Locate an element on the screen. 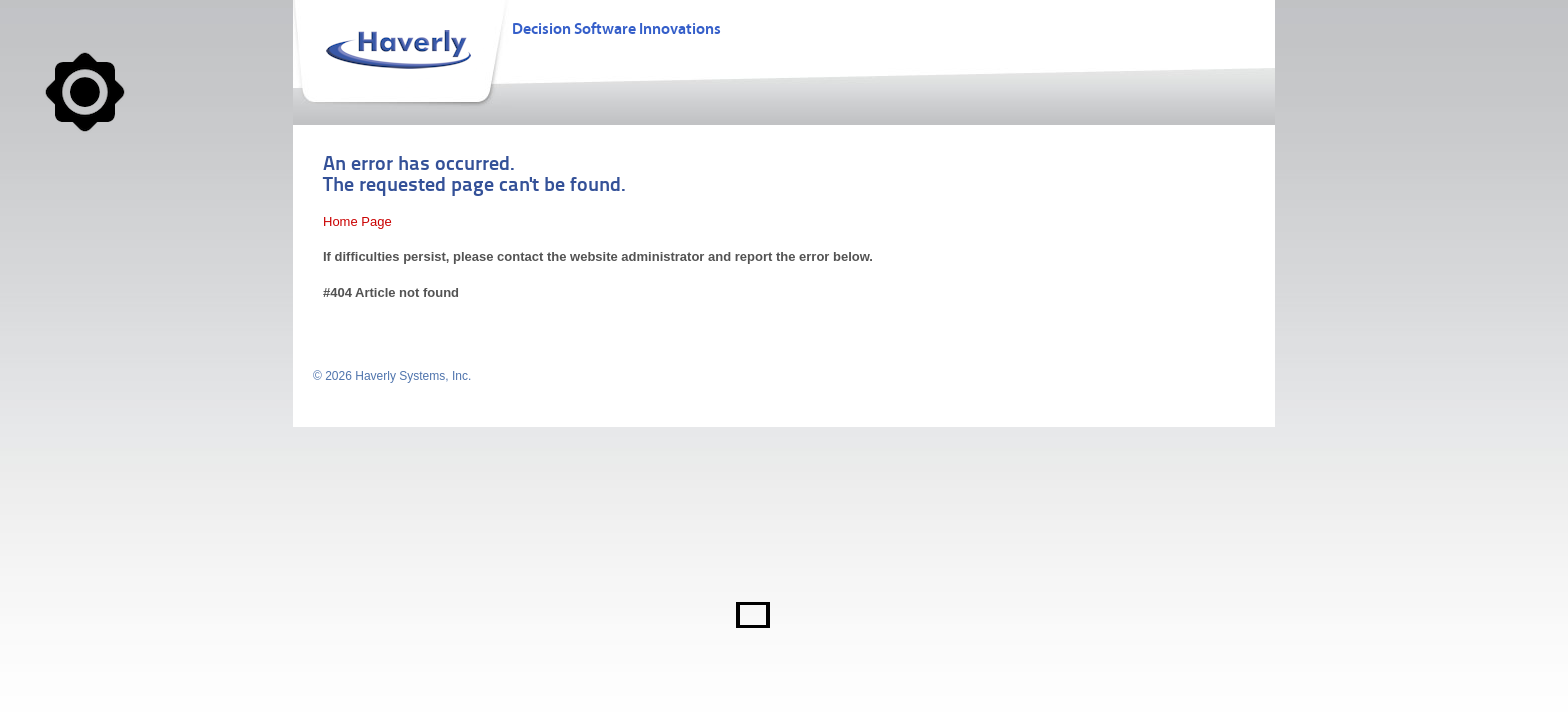 The height and width of the screenshot is (720, 1568). increase screen brightness is located at coordinates (85, 92).